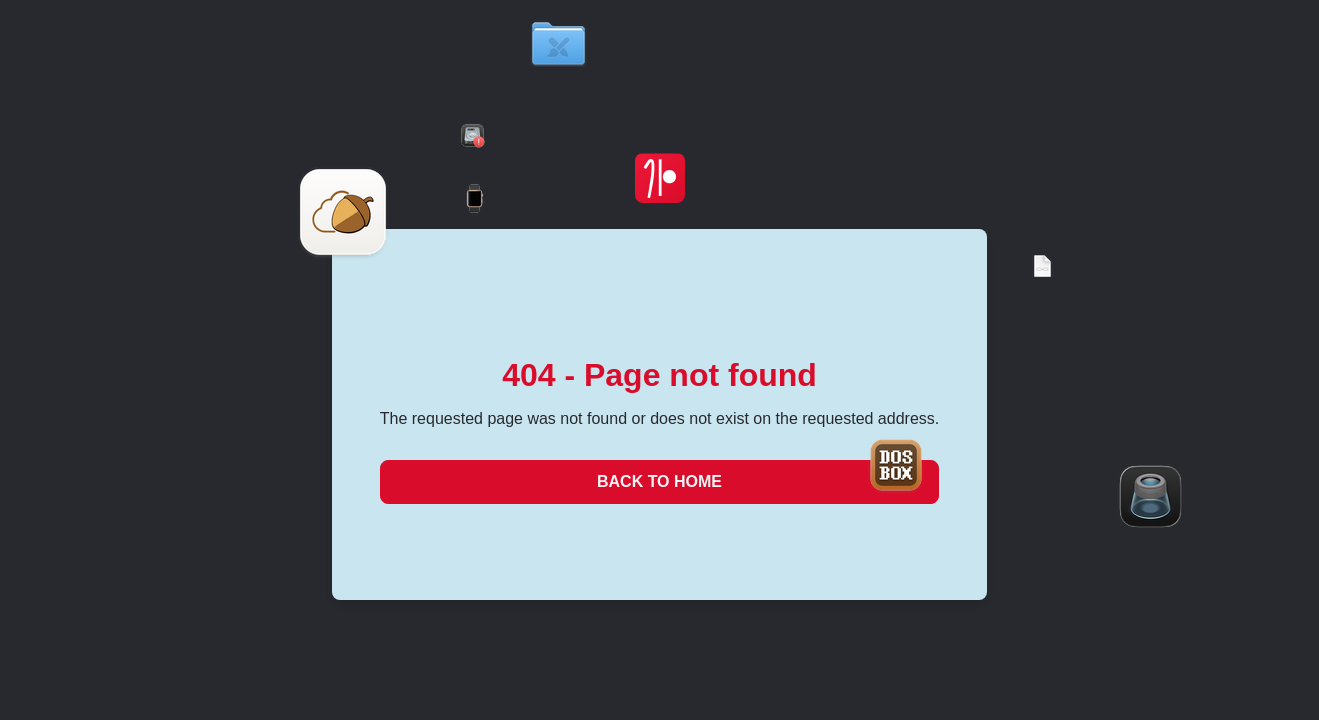  I want to click on open graphics or design files folder, so click(558, 43).